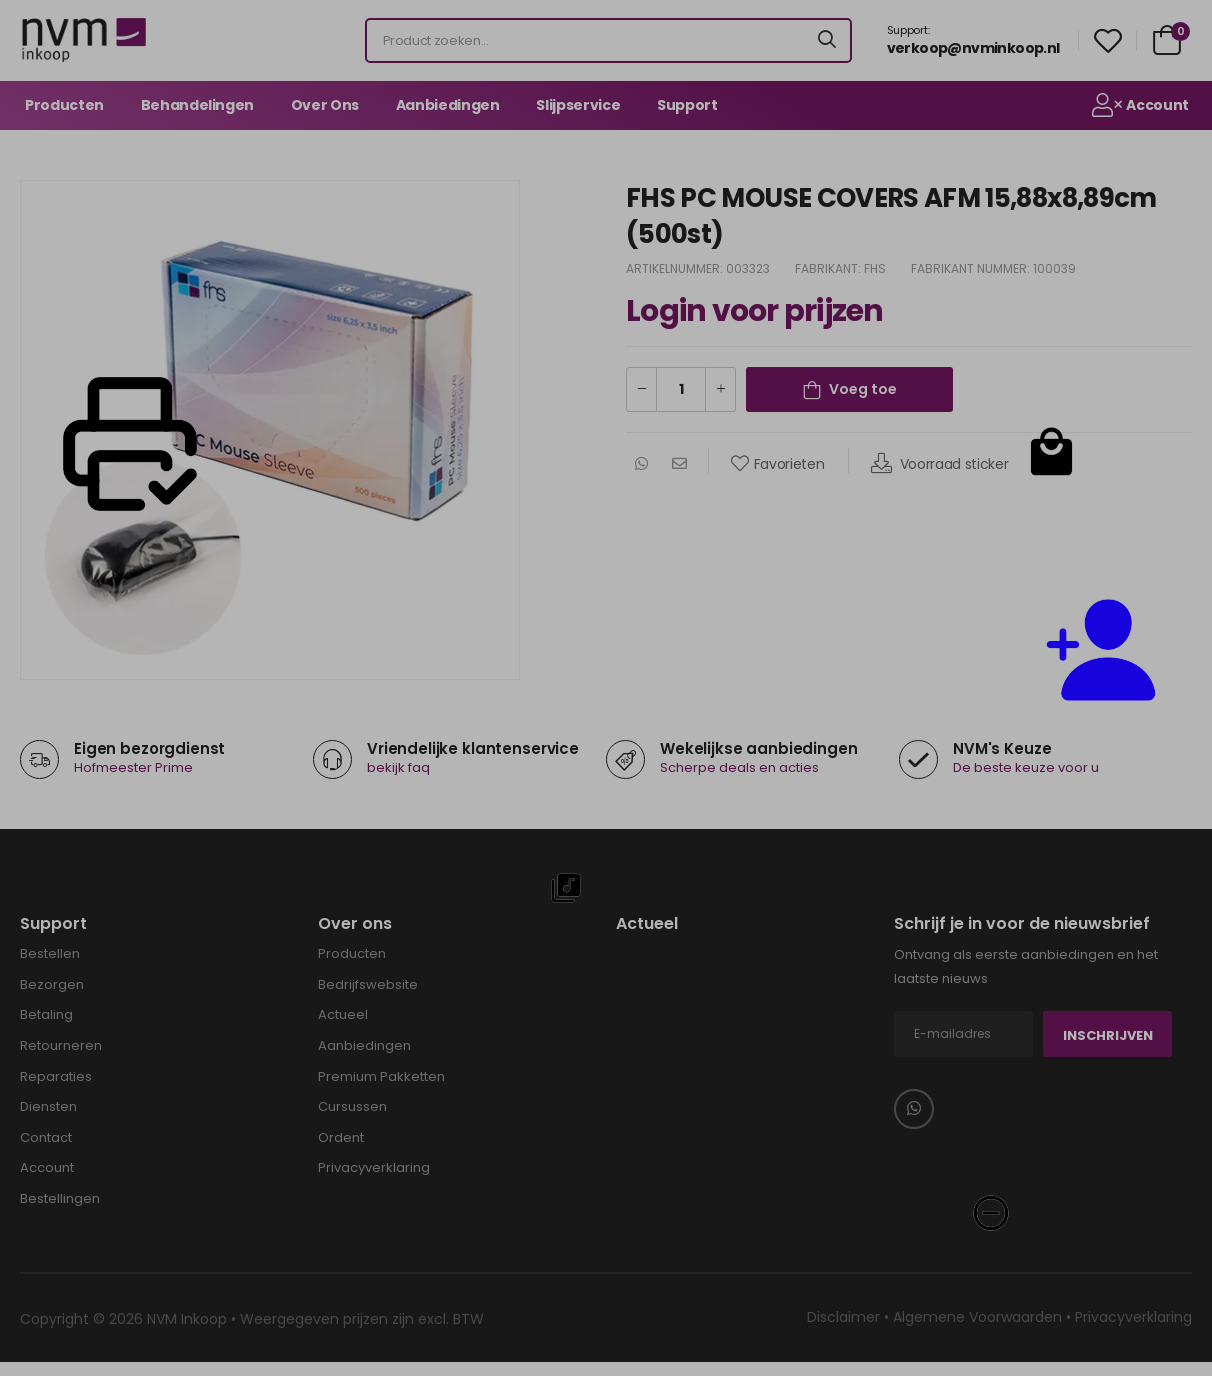 This screenshot has width=1212, height=1376. I want to click on remove an item from a list, so click(991, 1213).